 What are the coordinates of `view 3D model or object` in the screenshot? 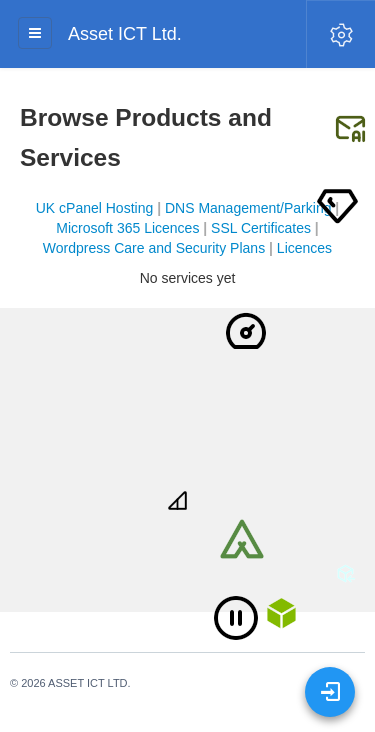 It's located at (281, 613).